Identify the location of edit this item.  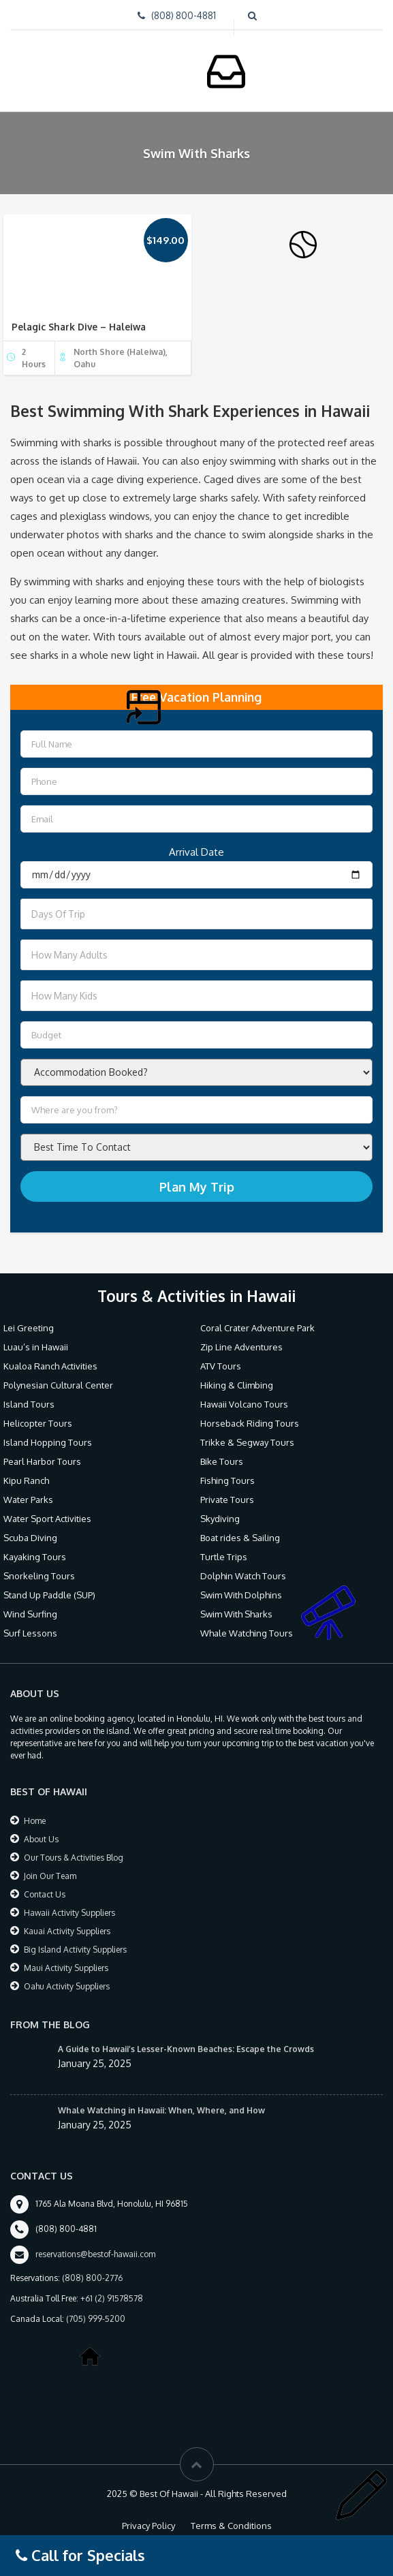
(361, 2495).